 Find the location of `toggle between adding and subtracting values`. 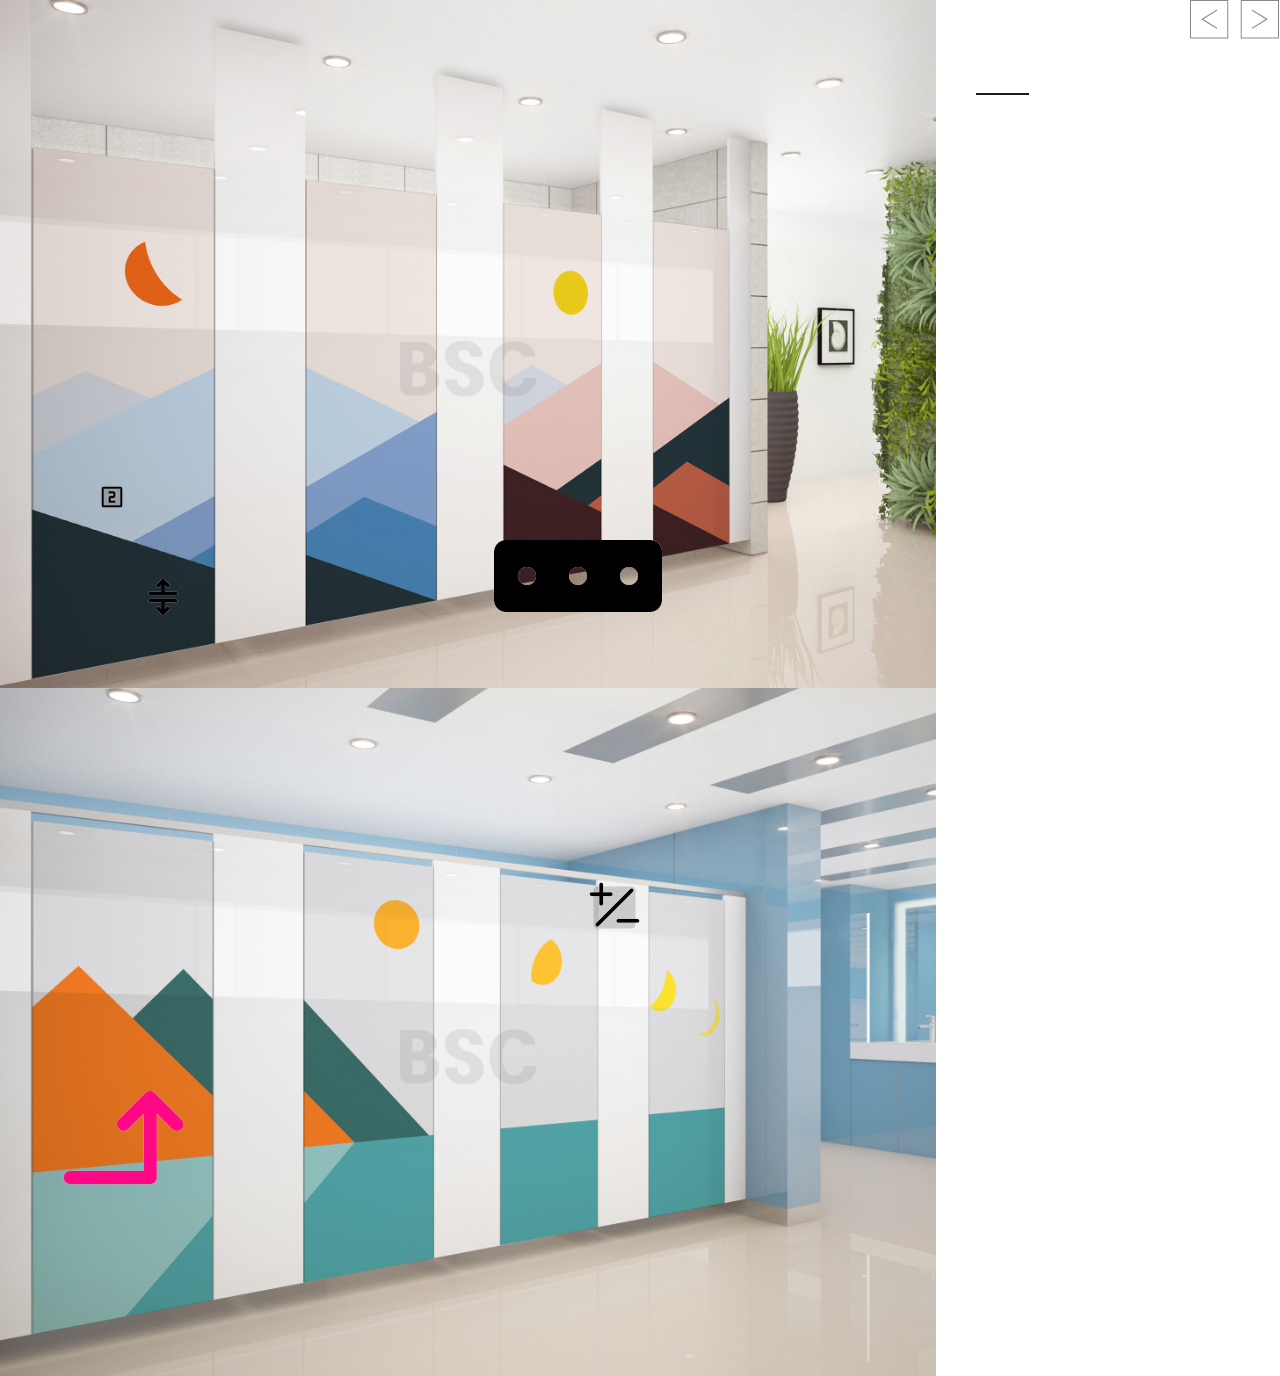

toggle between adding and subtracting values is located at coordinates (614, 907).